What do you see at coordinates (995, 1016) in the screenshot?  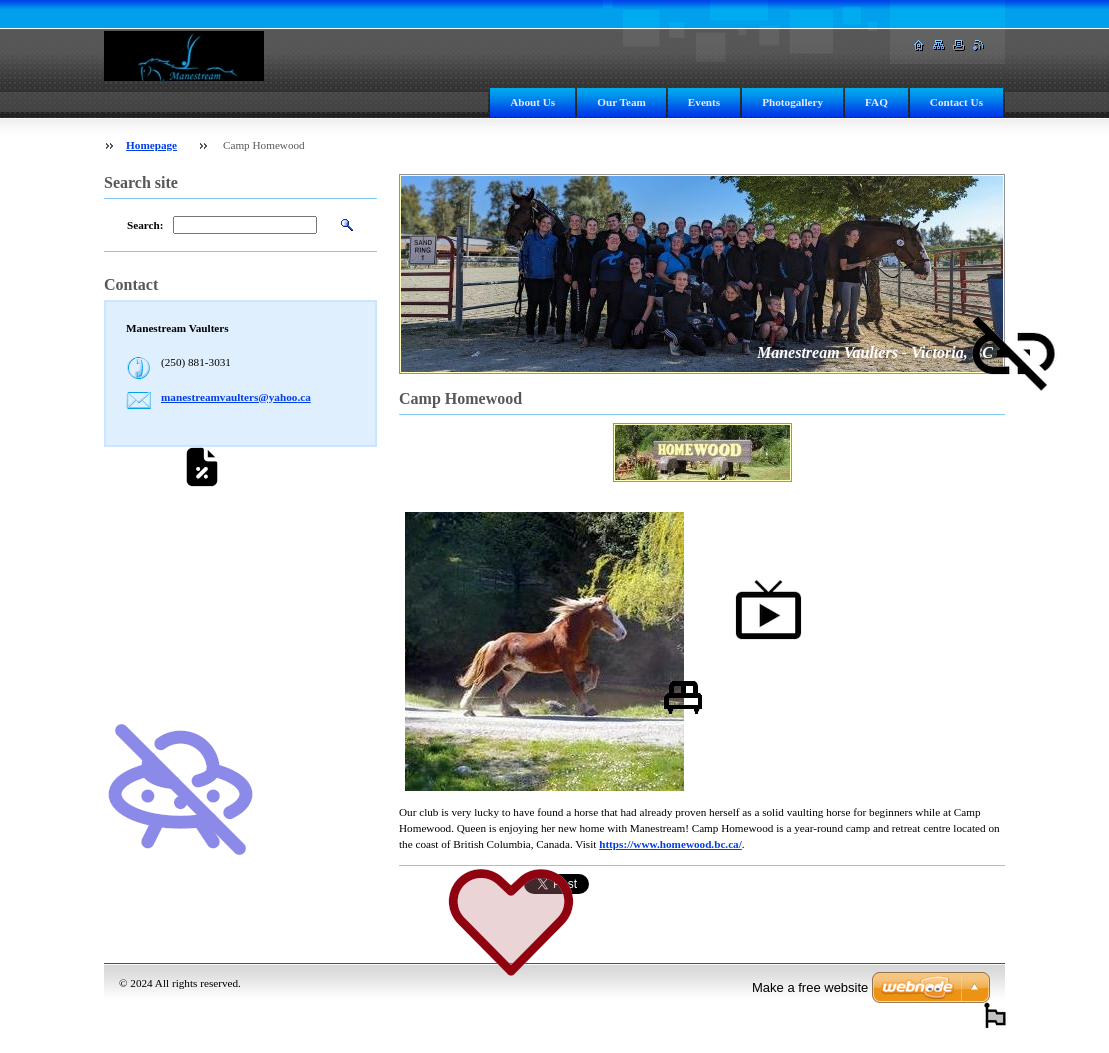 I see `add a flag emoji to your message` at bounding box center [995, 1016].